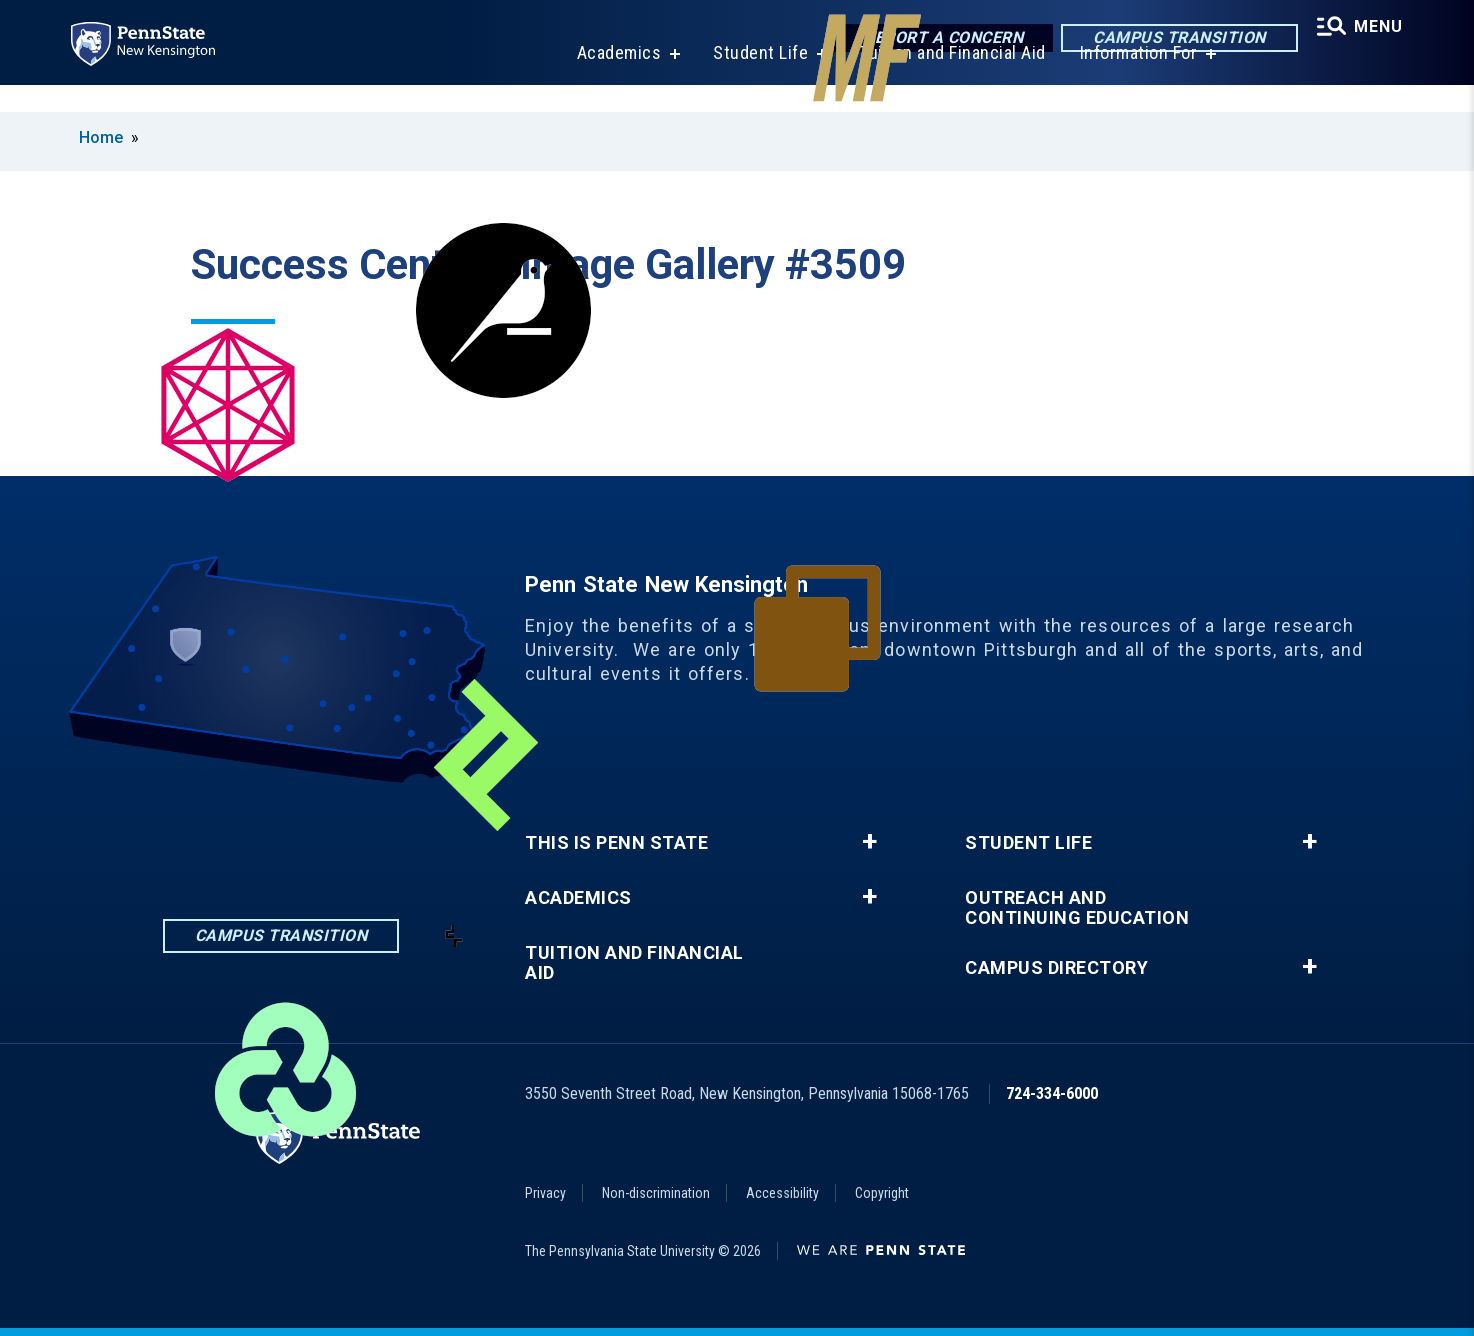  I want to click on OpenJS Foundation logo, so click(228, 405).